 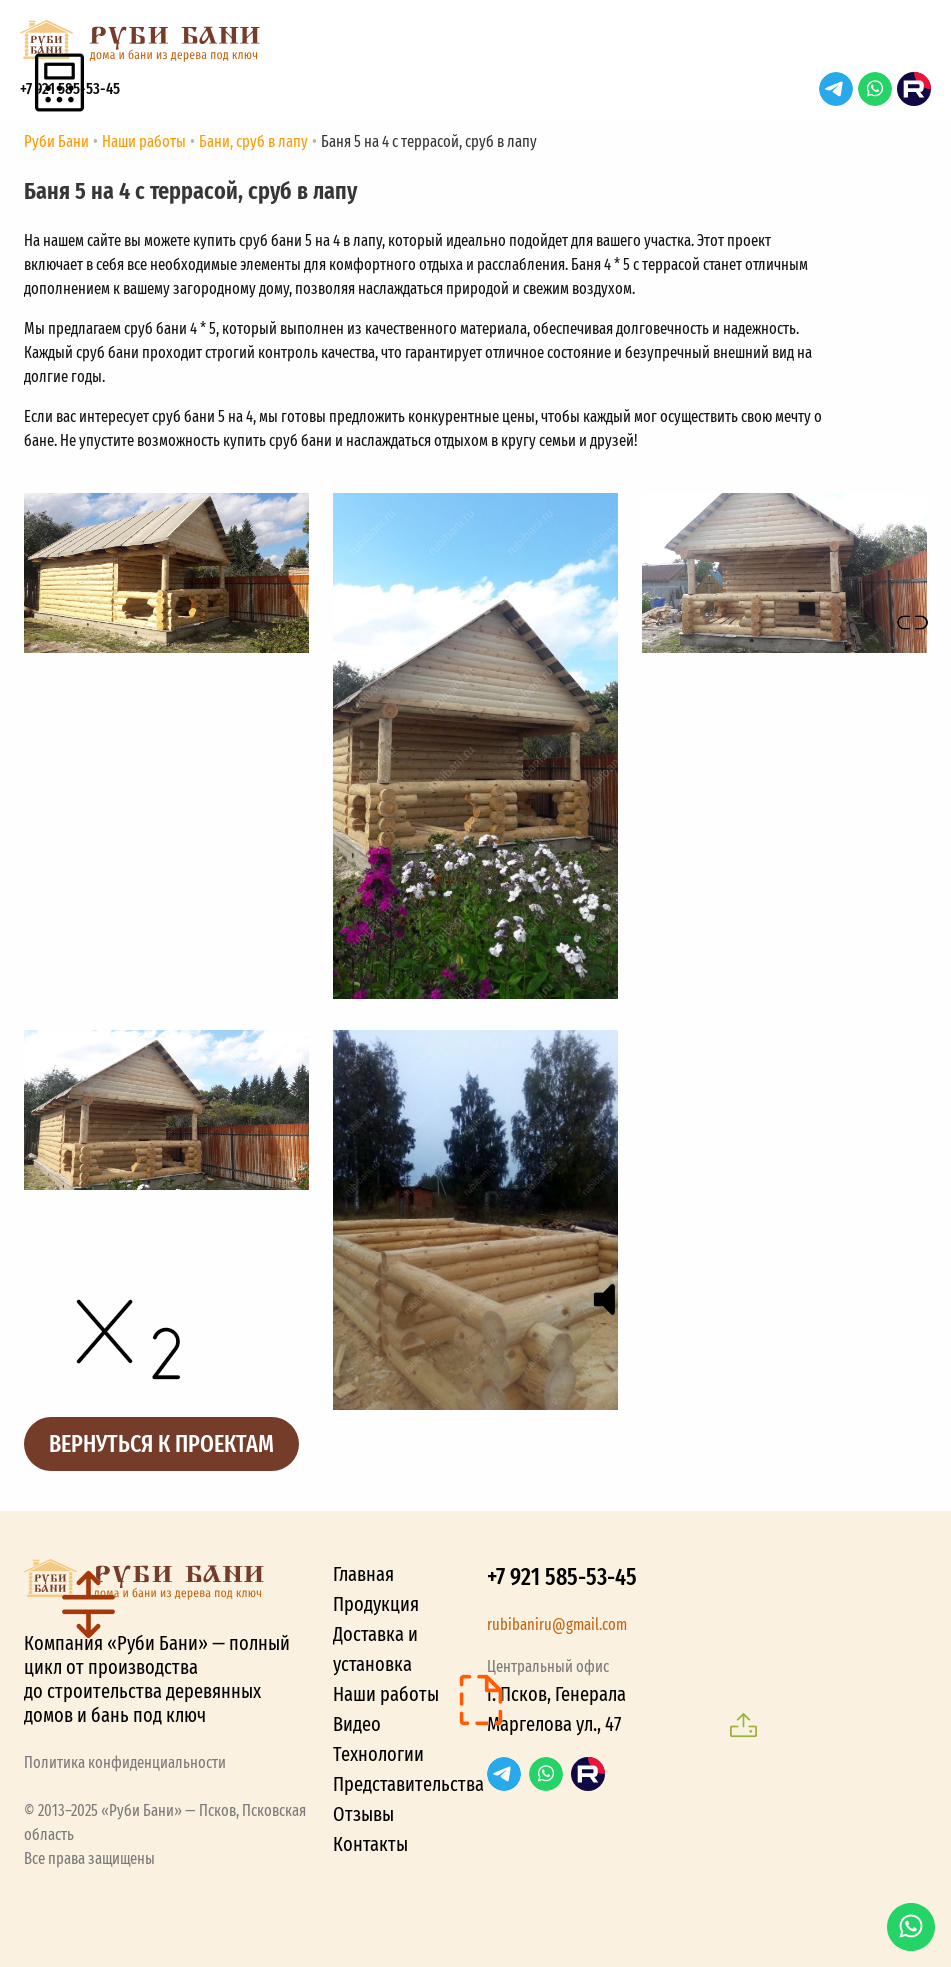 What do you see at coordinates (122, 1337) in the screenshot?
I see `format text as subscript` at bounding box center [122, 1337].